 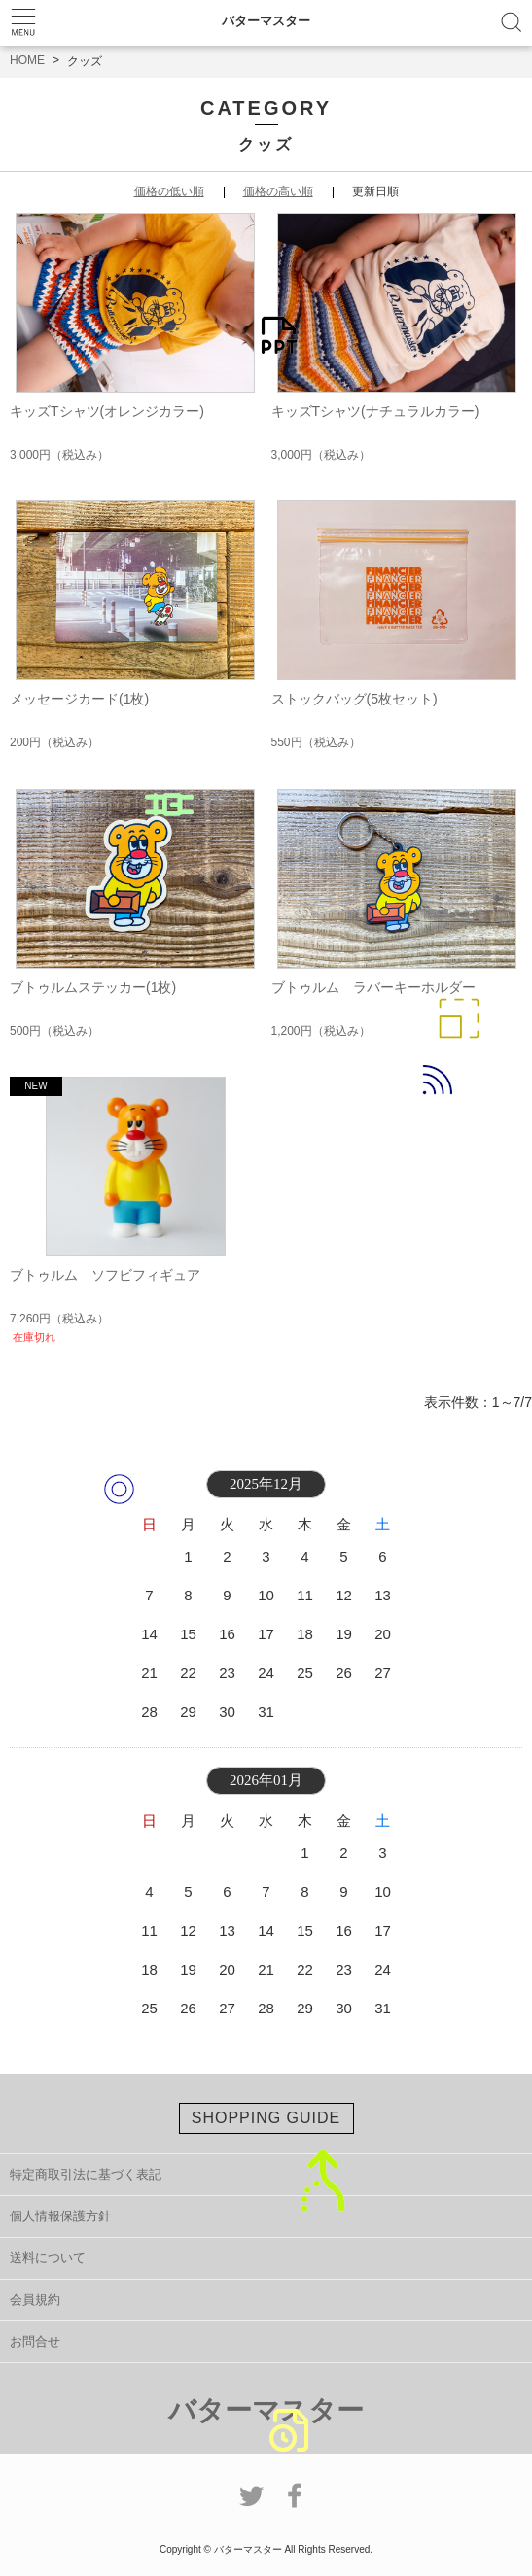 I want to click on unselected radio button option, so click(x=119, y=1489).